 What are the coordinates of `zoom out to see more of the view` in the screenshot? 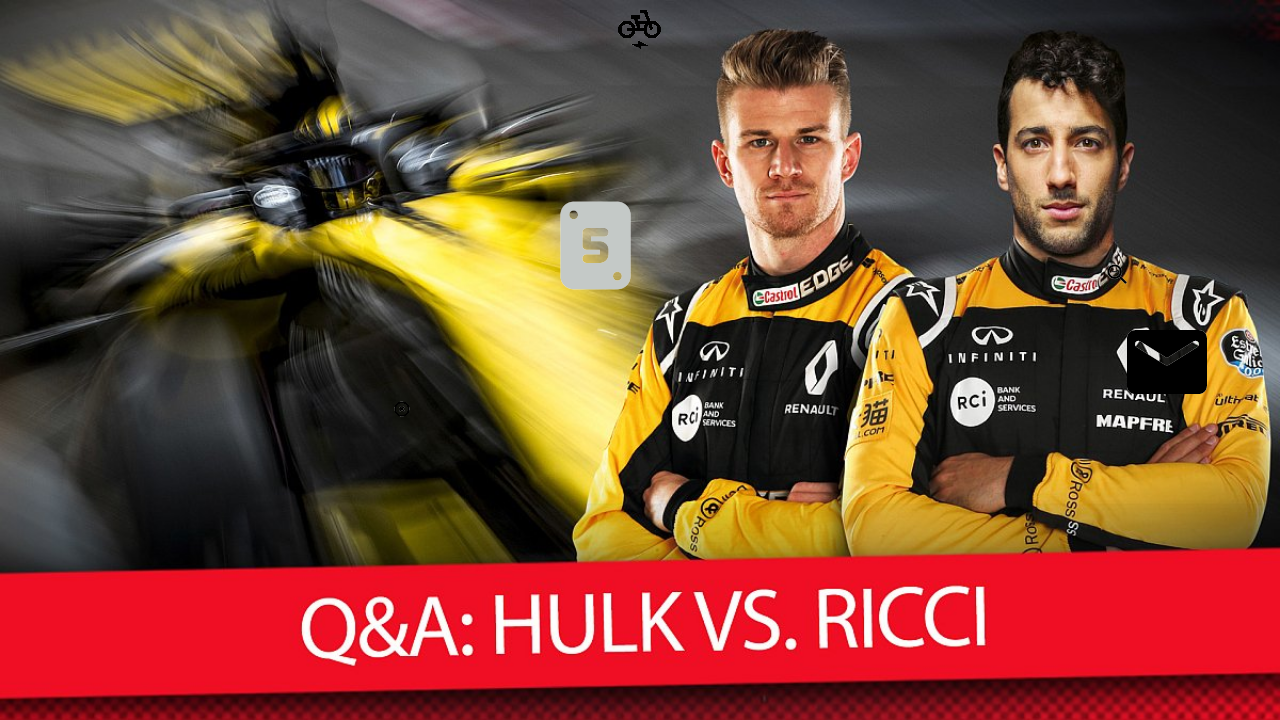 It's located at (1117, 274).